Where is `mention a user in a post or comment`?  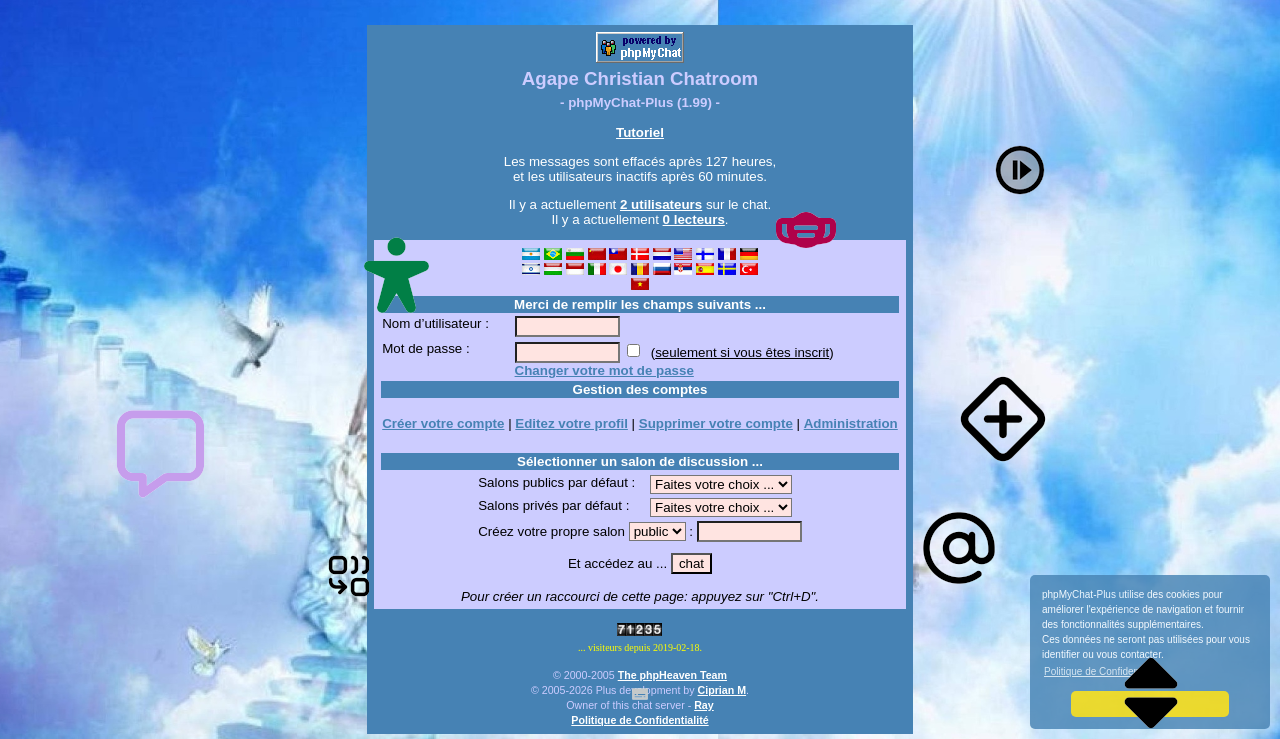
mention a user in a post or comment is located at coordinates (959, 548).